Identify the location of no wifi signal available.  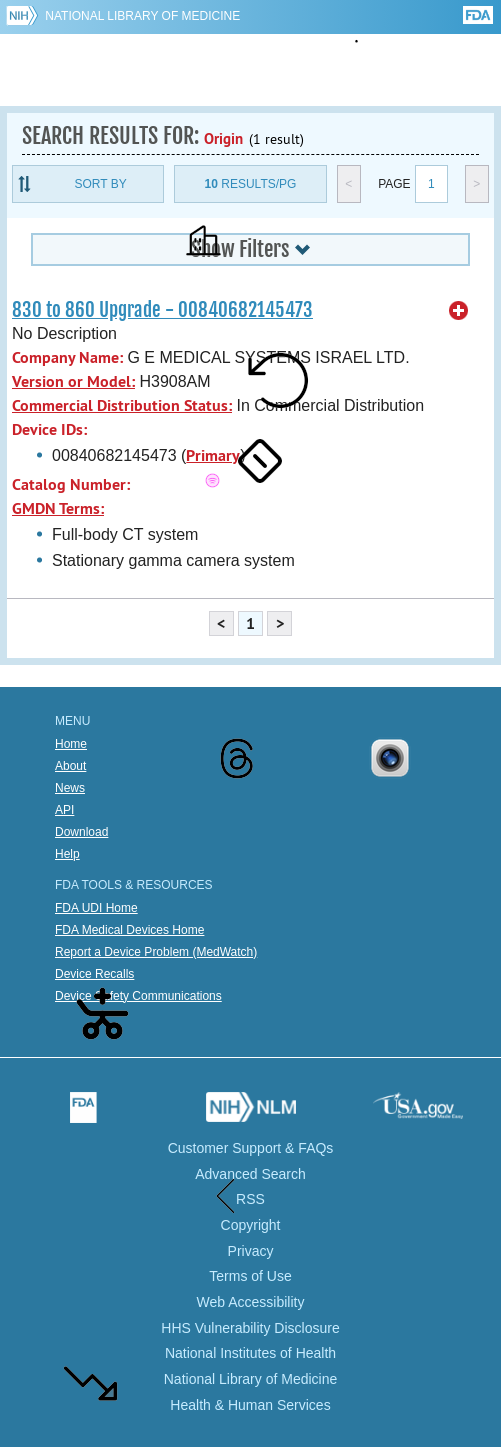
(356, 28).